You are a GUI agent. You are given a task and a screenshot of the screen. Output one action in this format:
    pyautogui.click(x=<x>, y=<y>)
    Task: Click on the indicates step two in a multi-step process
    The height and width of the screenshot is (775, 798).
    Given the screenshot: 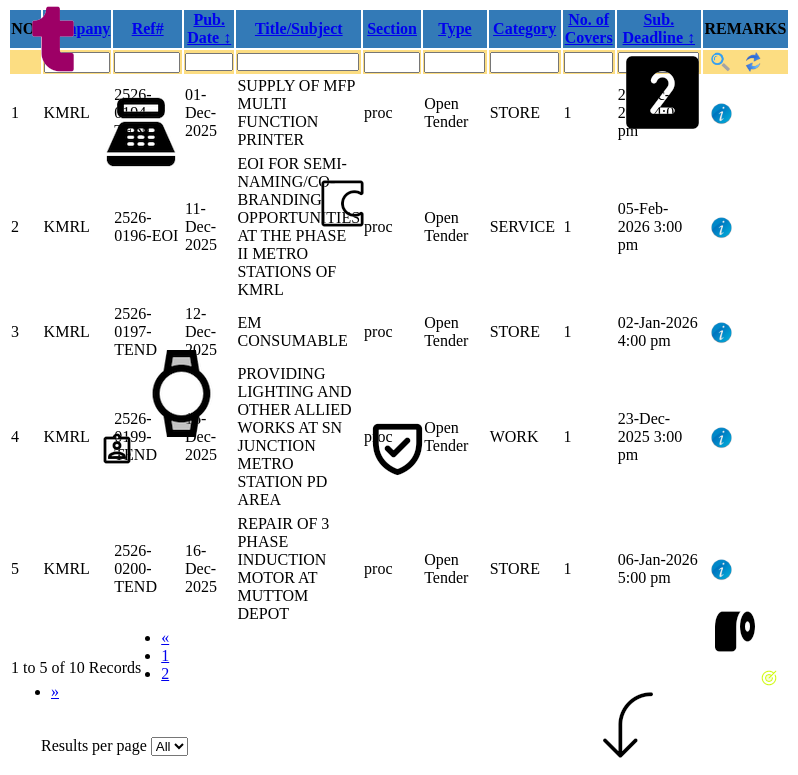 What is the action you would take?
    pyautogui.click(x=662, y=92)
    